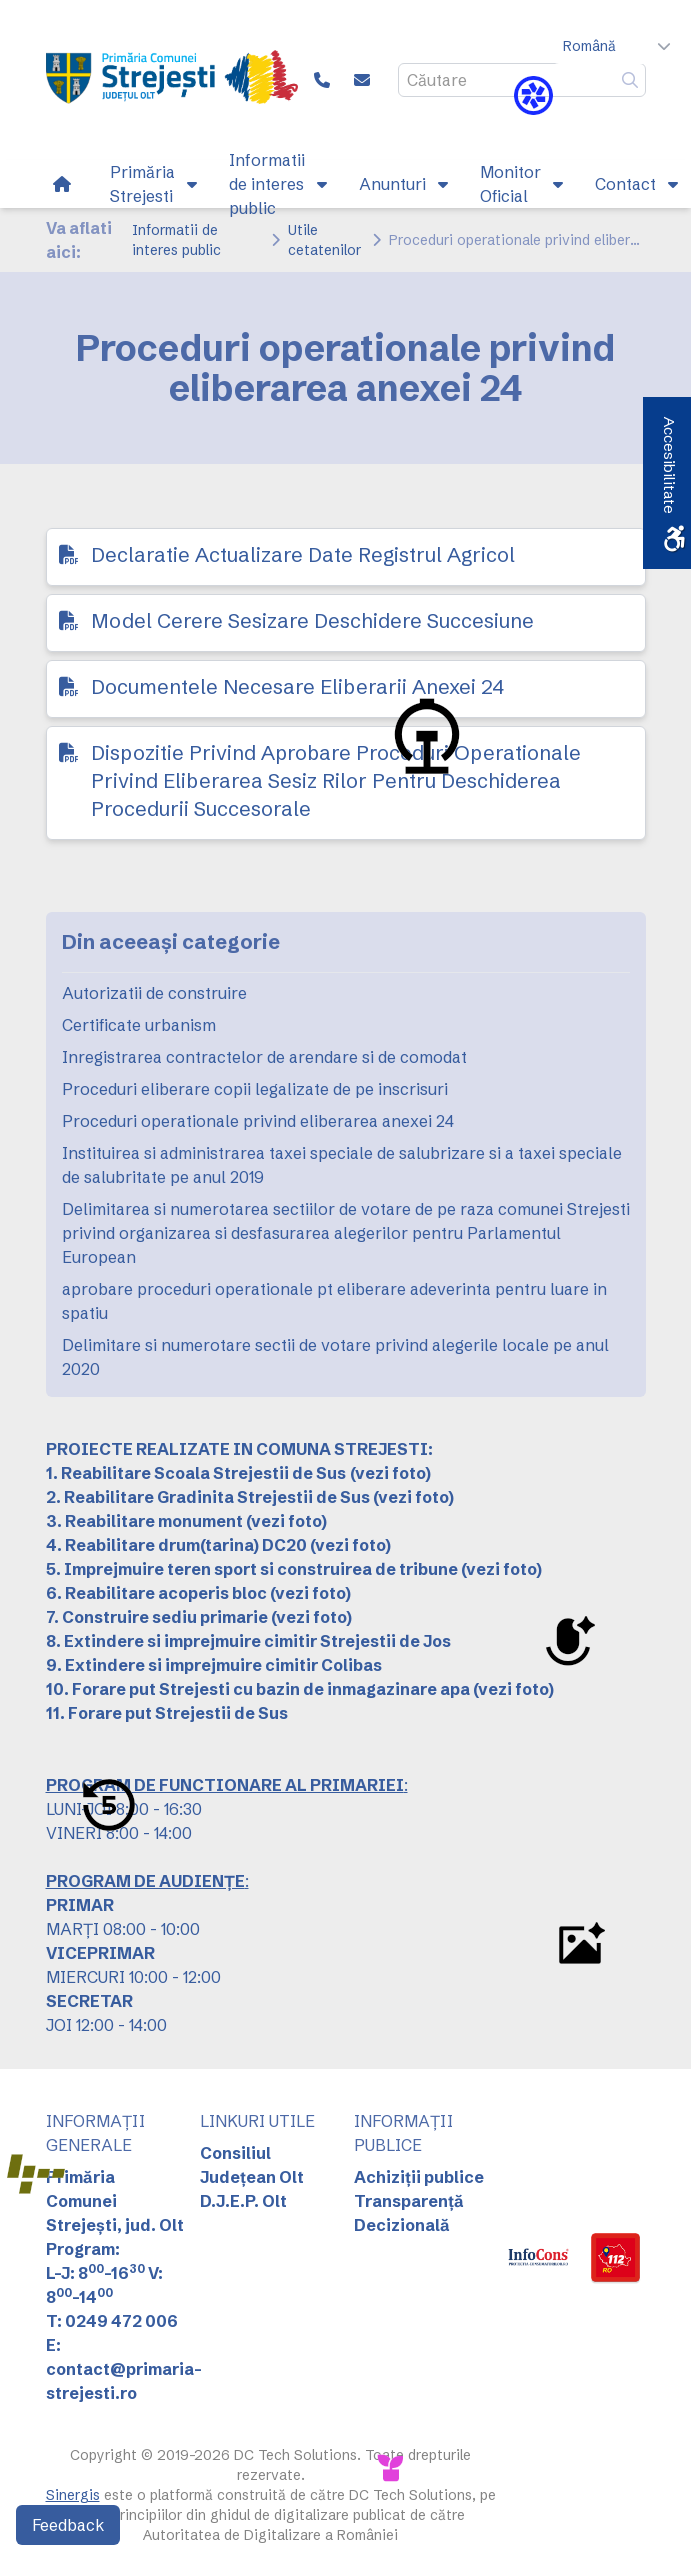 This screenshot has height=2561, width=691. Describe the element at coordinates (568, 1643) in the screenshot. I see `activate ai voice assistant` at that location.